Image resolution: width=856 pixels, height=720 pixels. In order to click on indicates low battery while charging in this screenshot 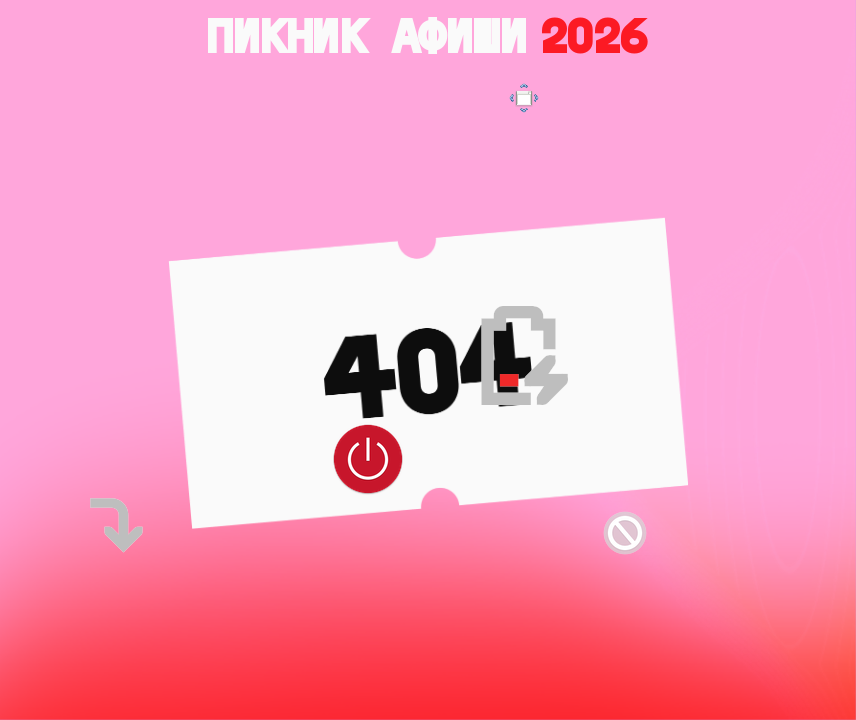, I will do `click(518, 355)`.